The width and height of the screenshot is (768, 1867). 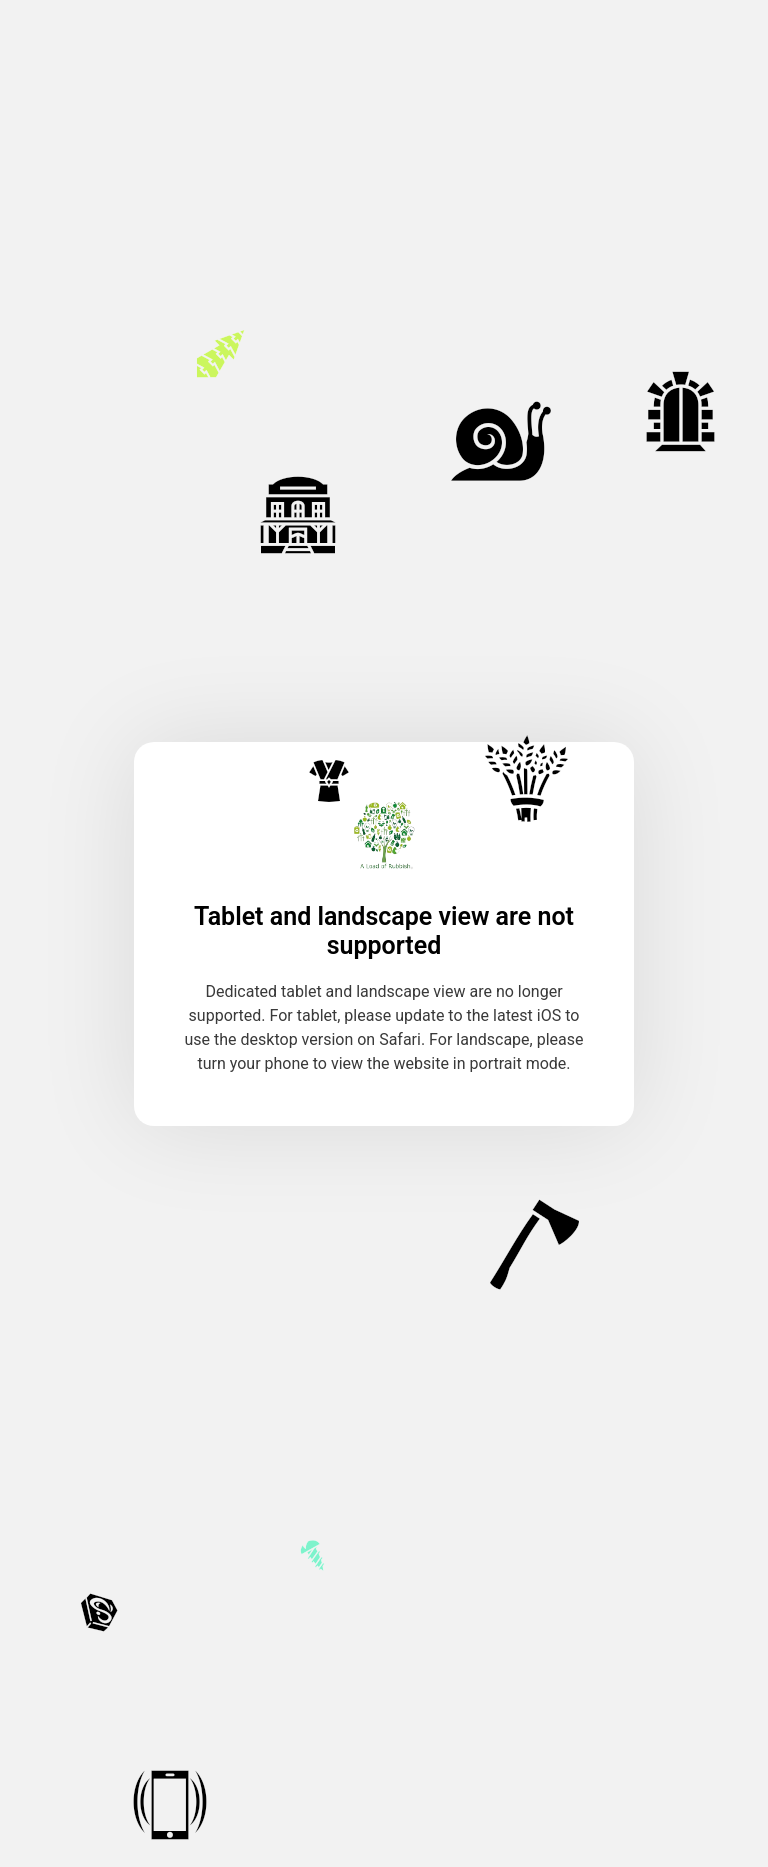 What do you see at coordinates (220, 353) in the screenshot?
I see `indicates vehicle drift or traction loss in a racing game` at bounding box center [220, 353].